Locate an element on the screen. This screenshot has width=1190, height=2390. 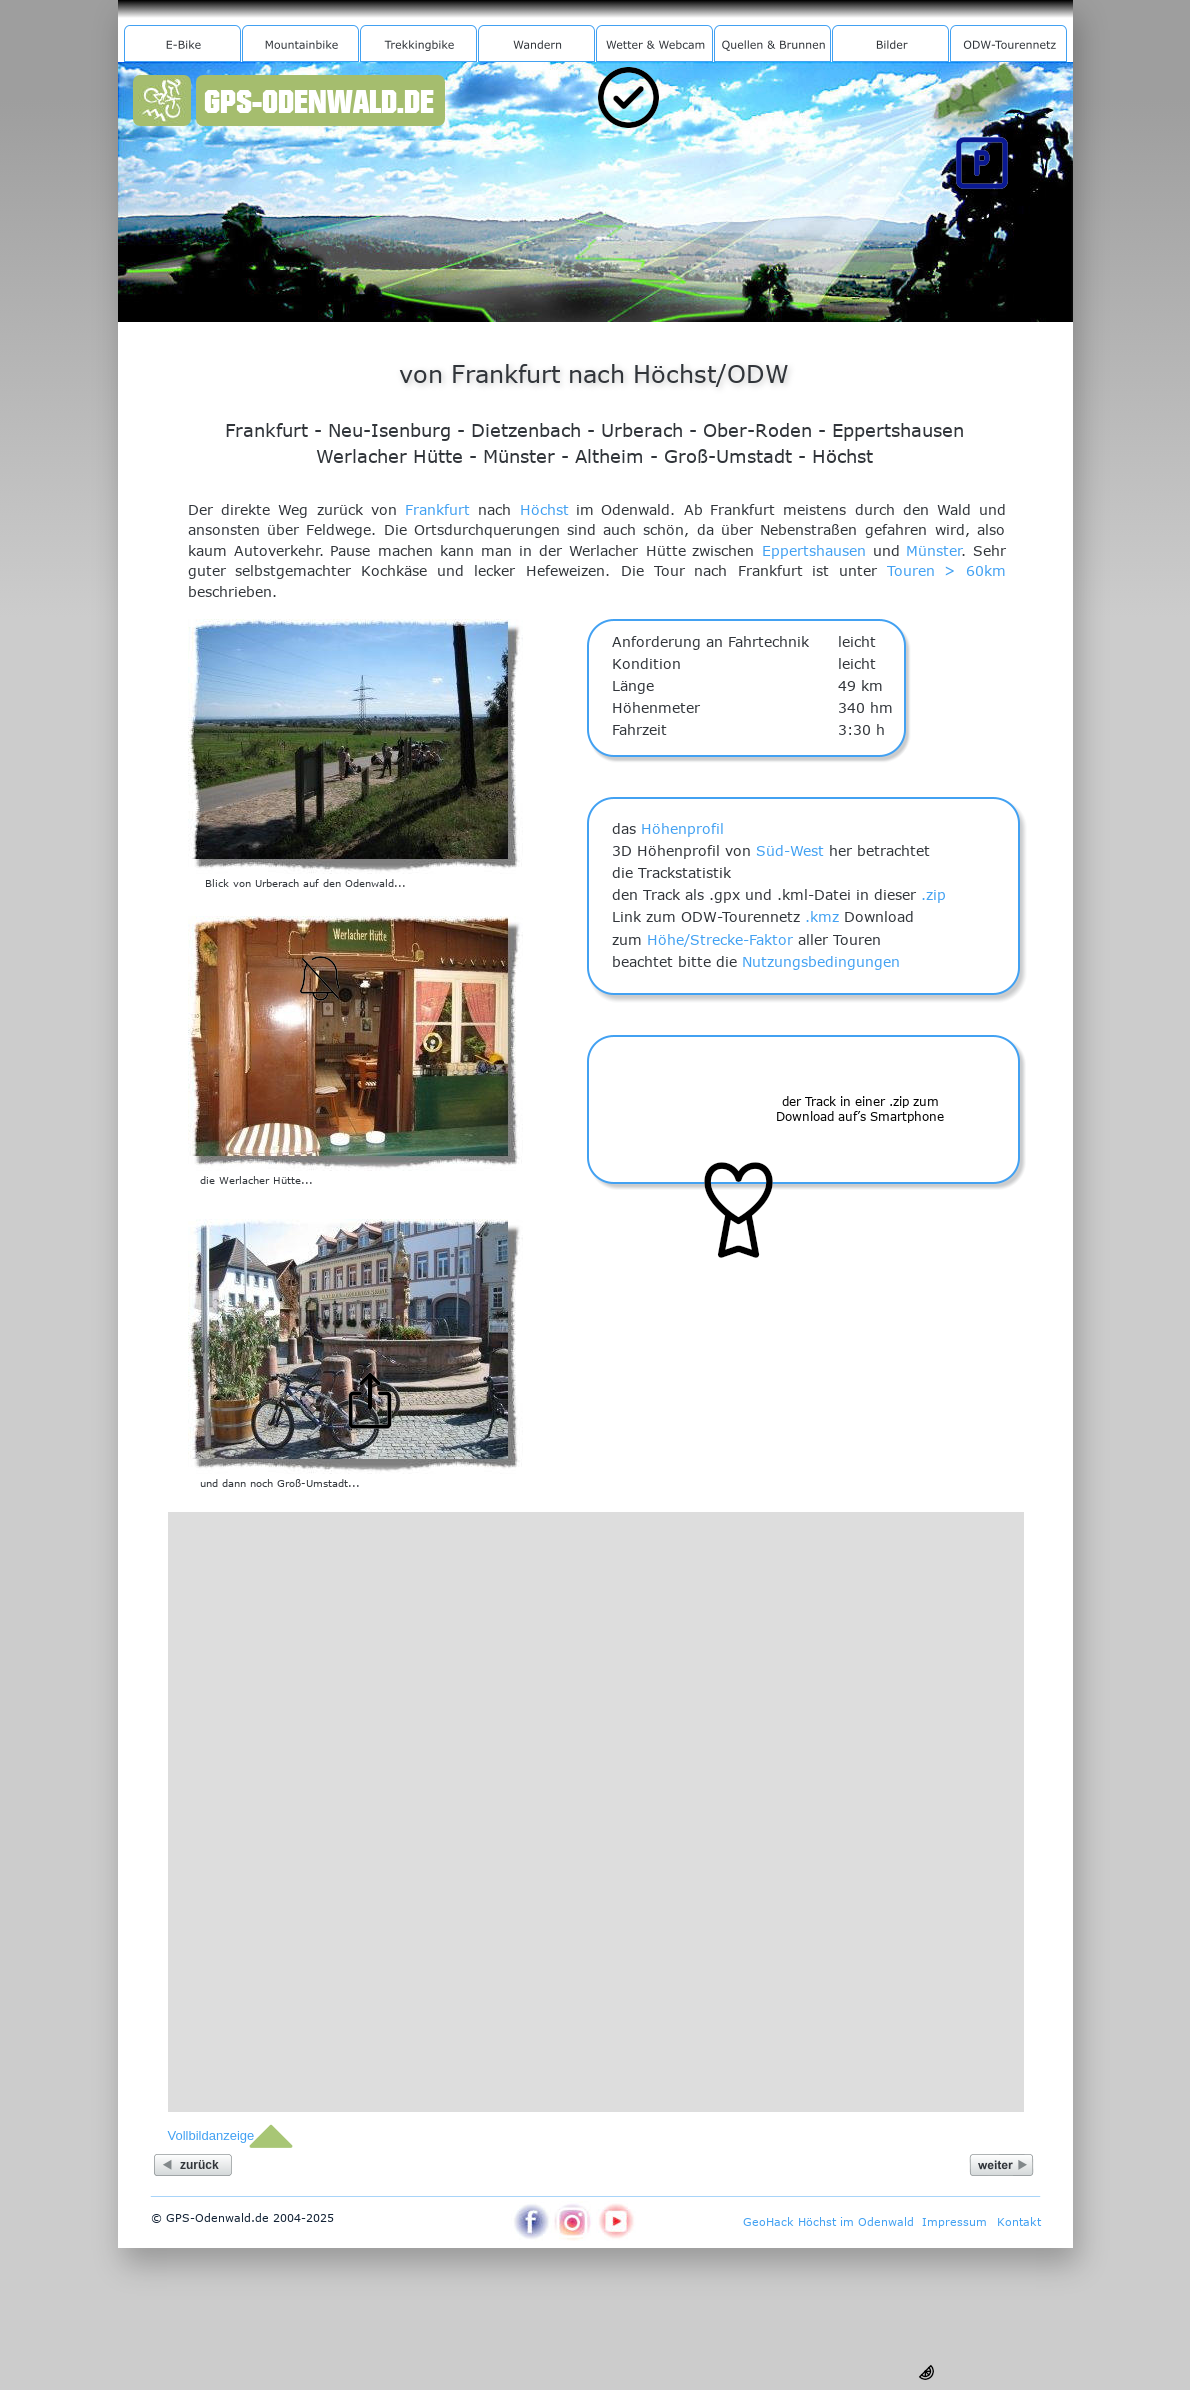
indicates a completed or successful action is located at coordinates (628, 97).